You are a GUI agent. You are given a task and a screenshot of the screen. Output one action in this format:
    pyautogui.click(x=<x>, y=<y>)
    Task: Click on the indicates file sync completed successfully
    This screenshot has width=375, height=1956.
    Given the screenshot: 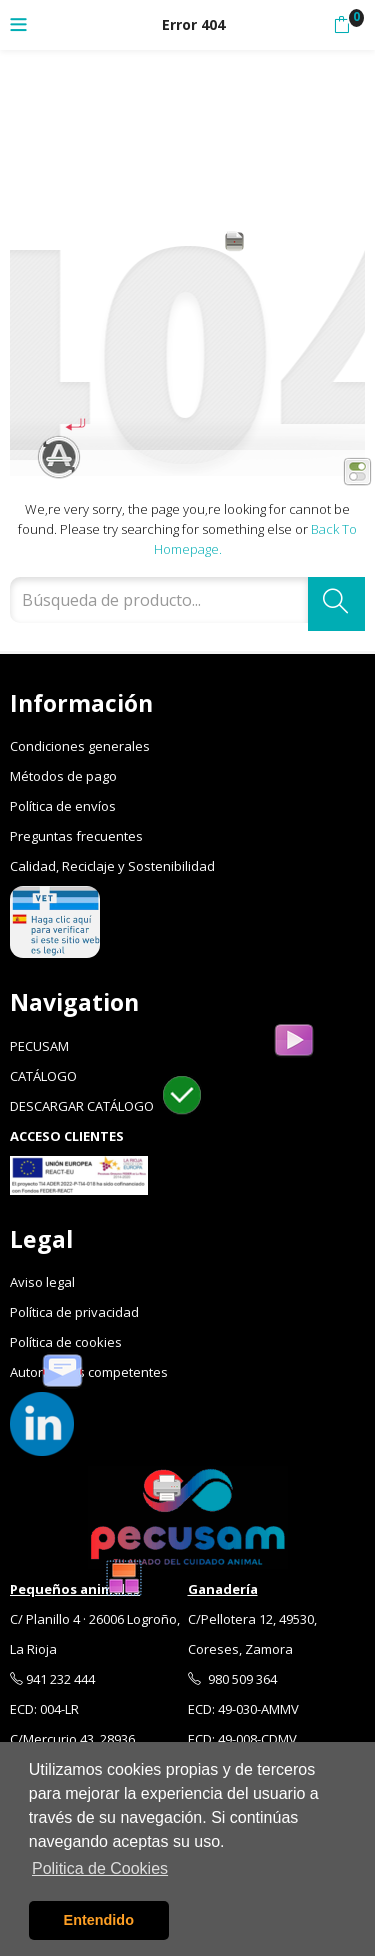 What is the action you would take?
    pyautogui.click(x=182, y=1095)
    